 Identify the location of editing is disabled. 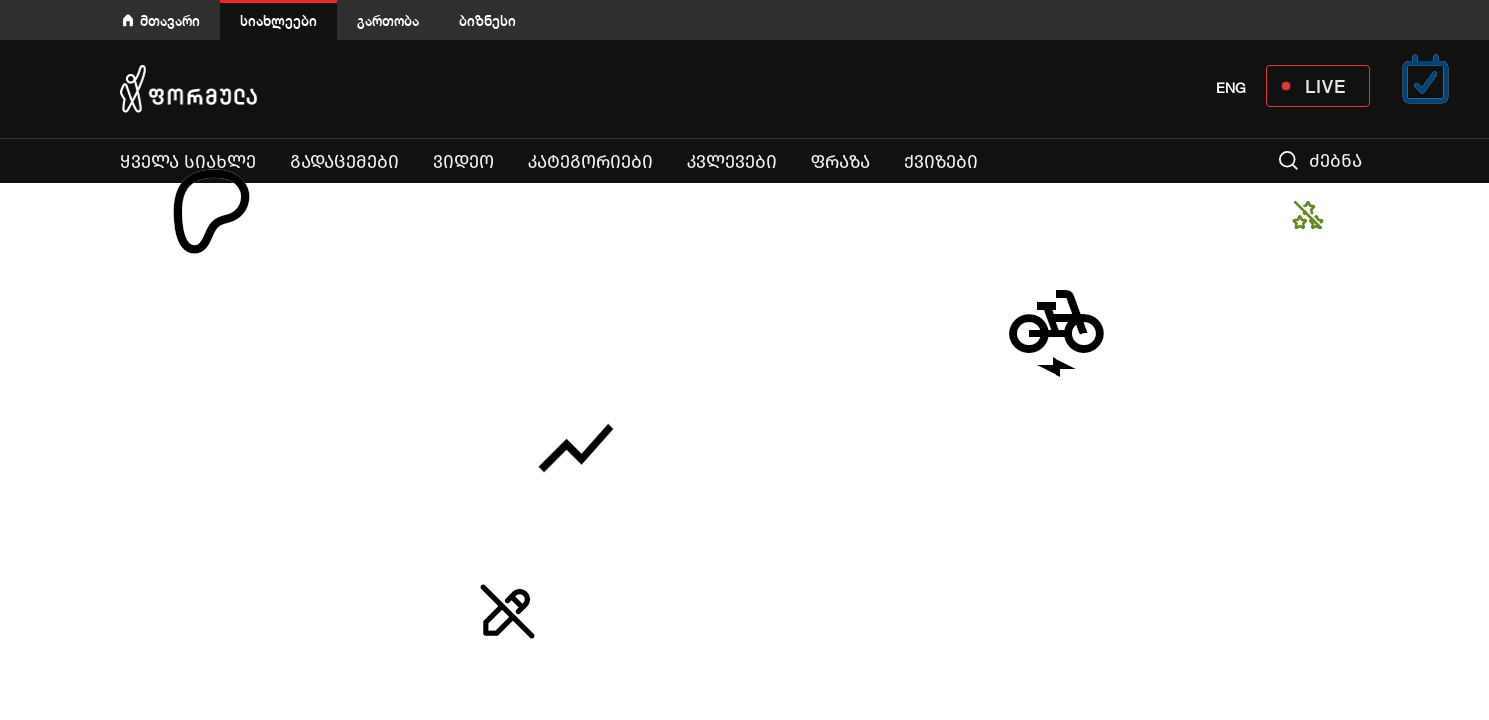
(507, 611).